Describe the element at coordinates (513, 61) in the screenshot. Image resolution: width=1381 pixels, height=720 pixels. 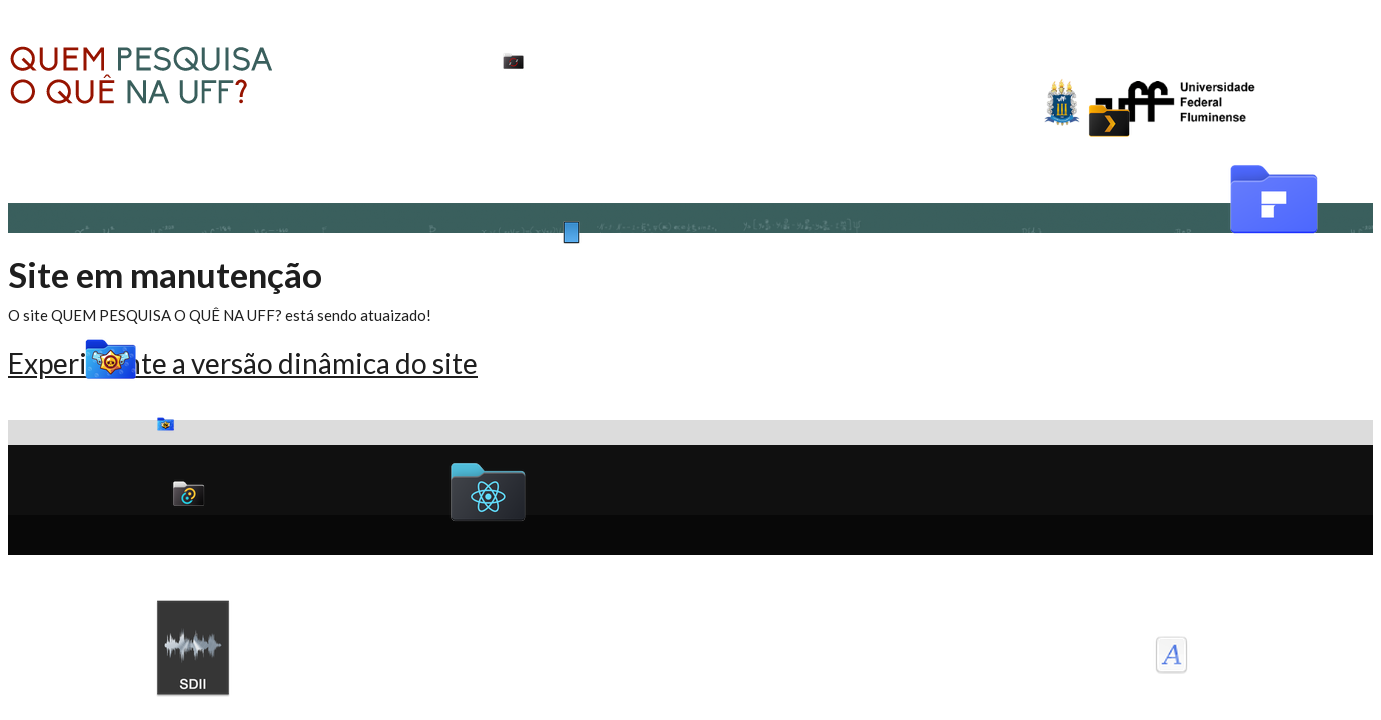
I see `folder containing OpenShift project files` at that location.